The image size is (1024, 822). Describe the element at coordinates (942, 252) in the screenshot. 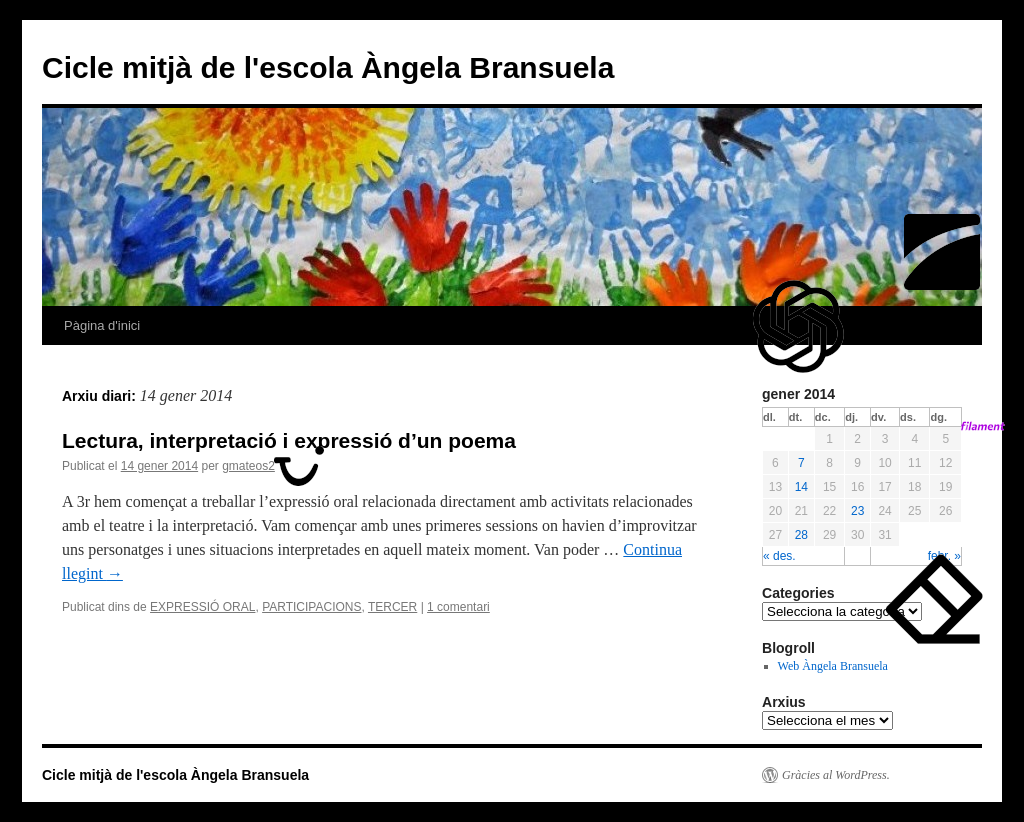

I see `devexpress brand logo` at that location.